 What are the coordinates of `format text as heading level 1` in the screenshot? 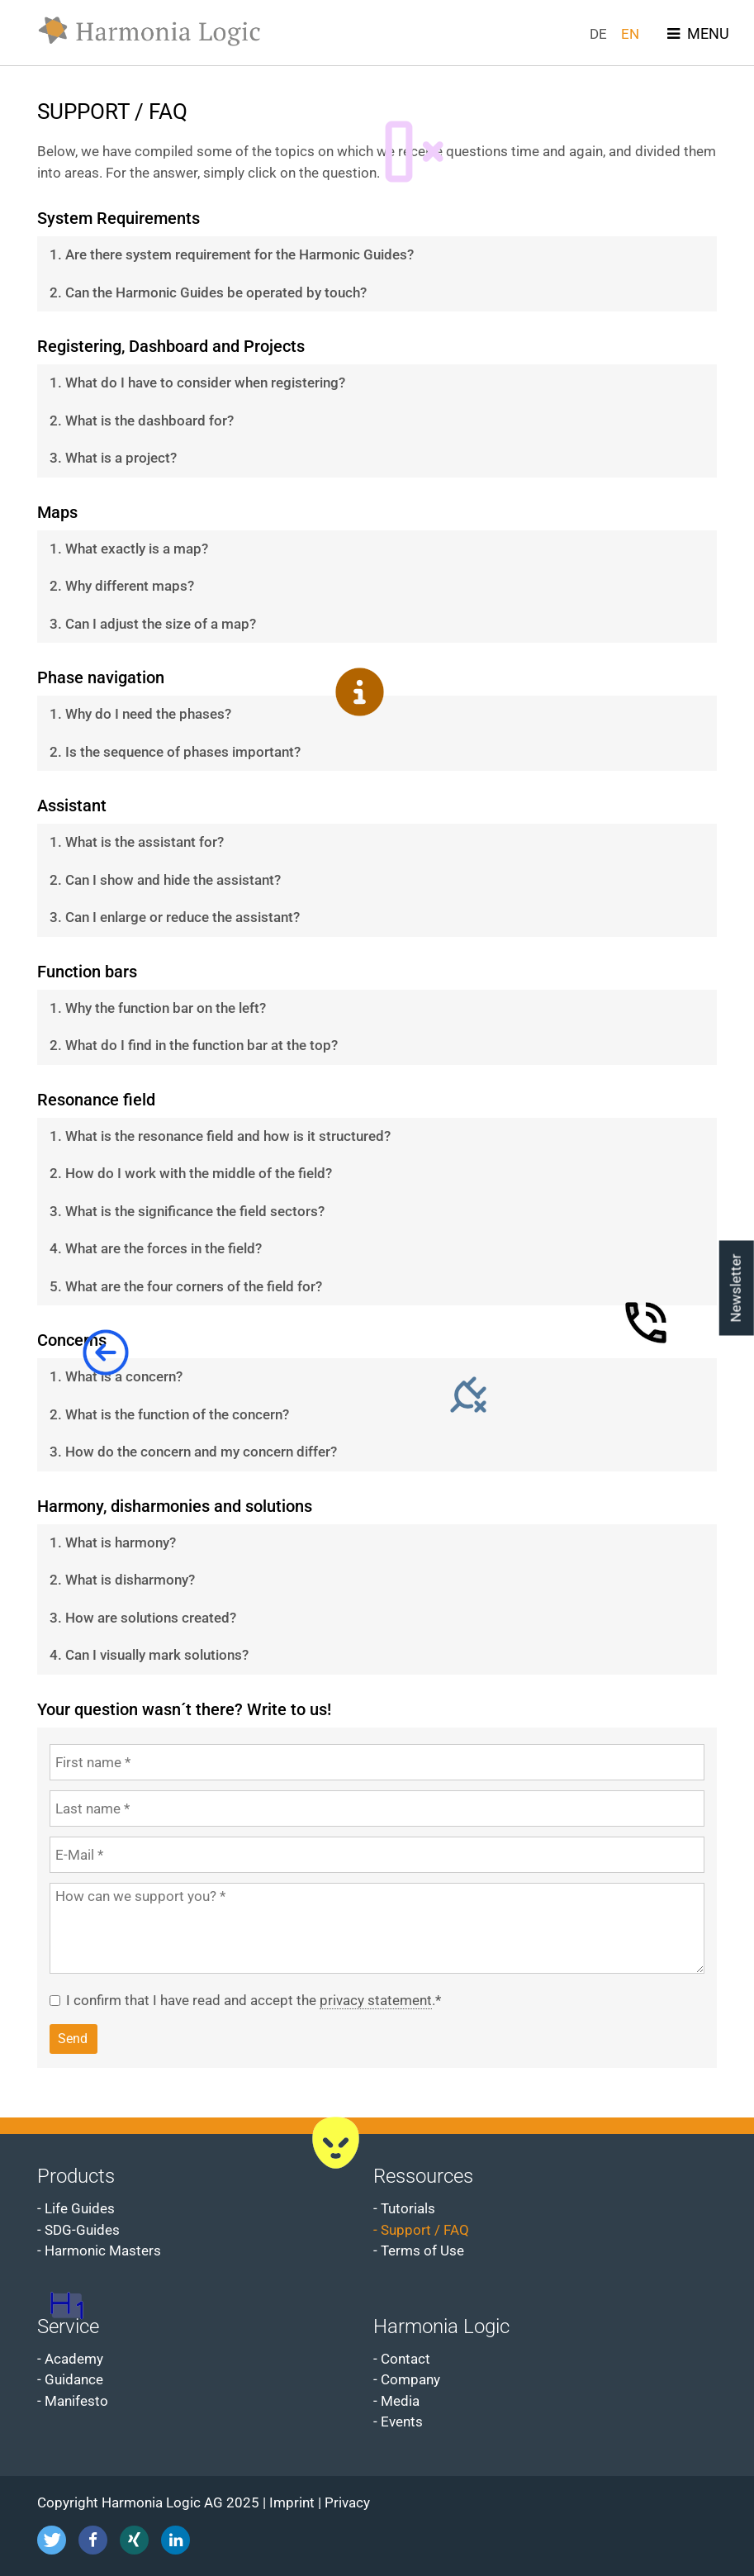 It's located at (66, 2305).